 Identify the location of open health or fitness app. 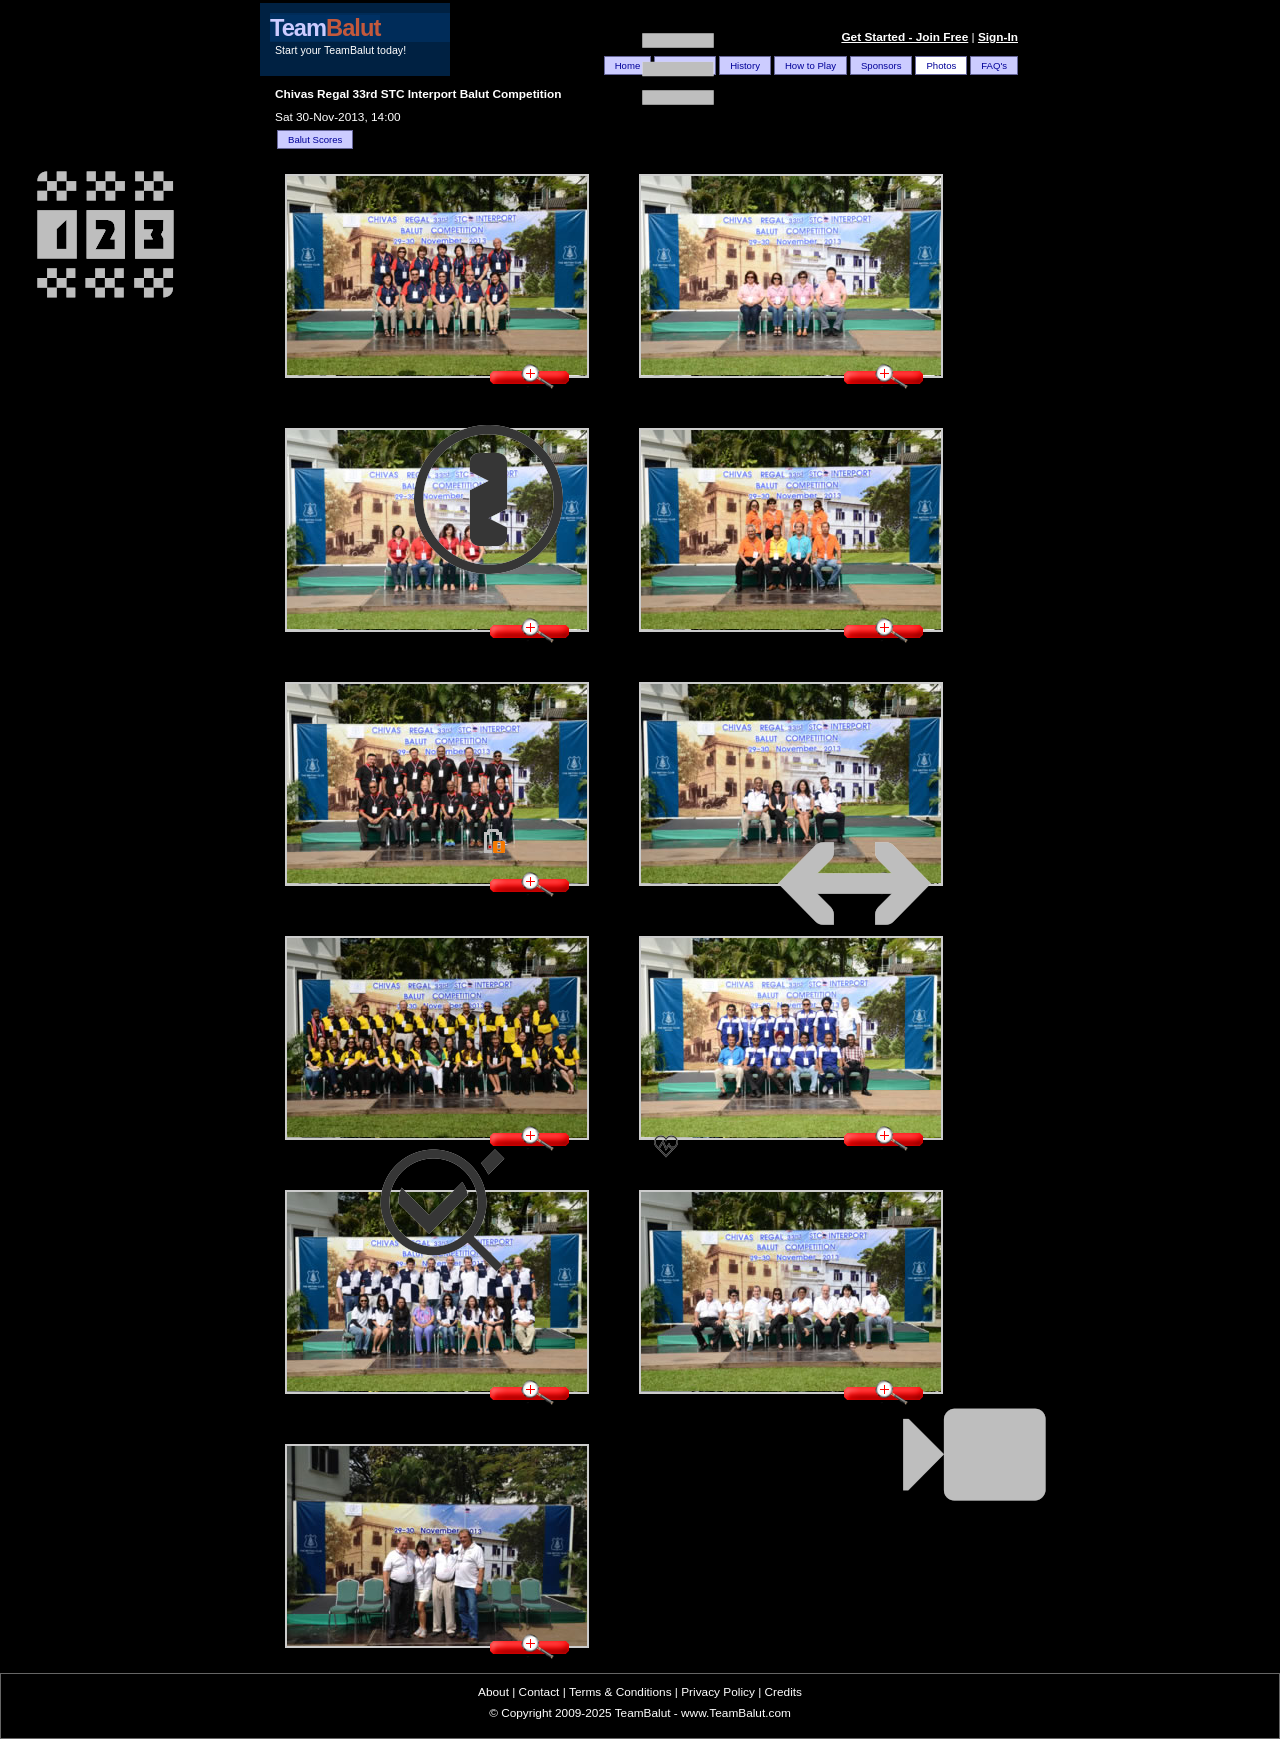
(666, 1146).